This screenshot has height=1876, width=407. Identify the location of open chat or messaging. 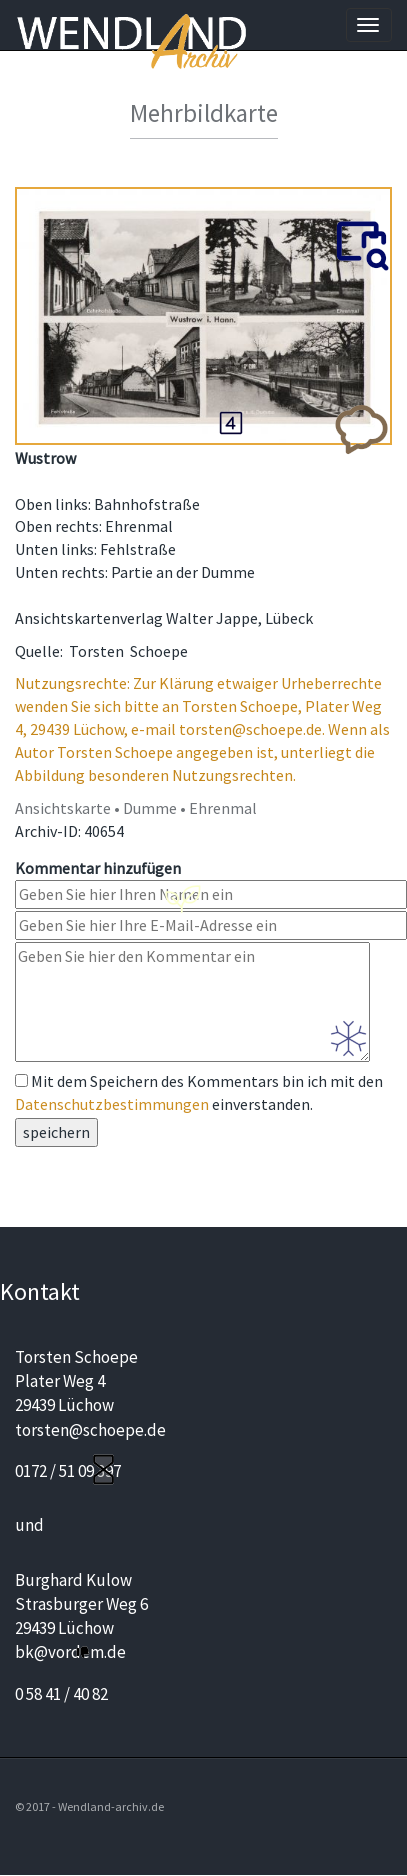
(360, 429).